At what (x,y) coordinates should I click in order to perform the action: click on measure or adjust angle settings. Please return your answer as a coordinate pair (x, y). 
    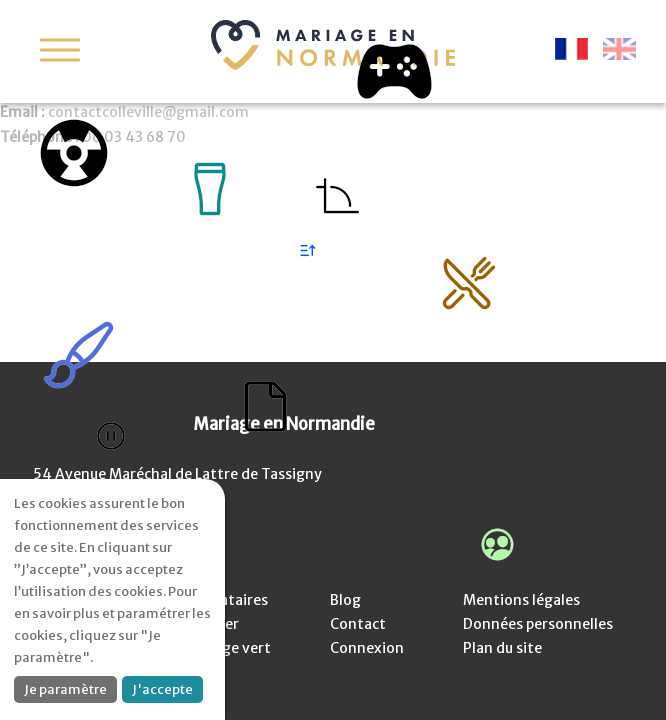
    Looking at the image, I should click on (336, 198).